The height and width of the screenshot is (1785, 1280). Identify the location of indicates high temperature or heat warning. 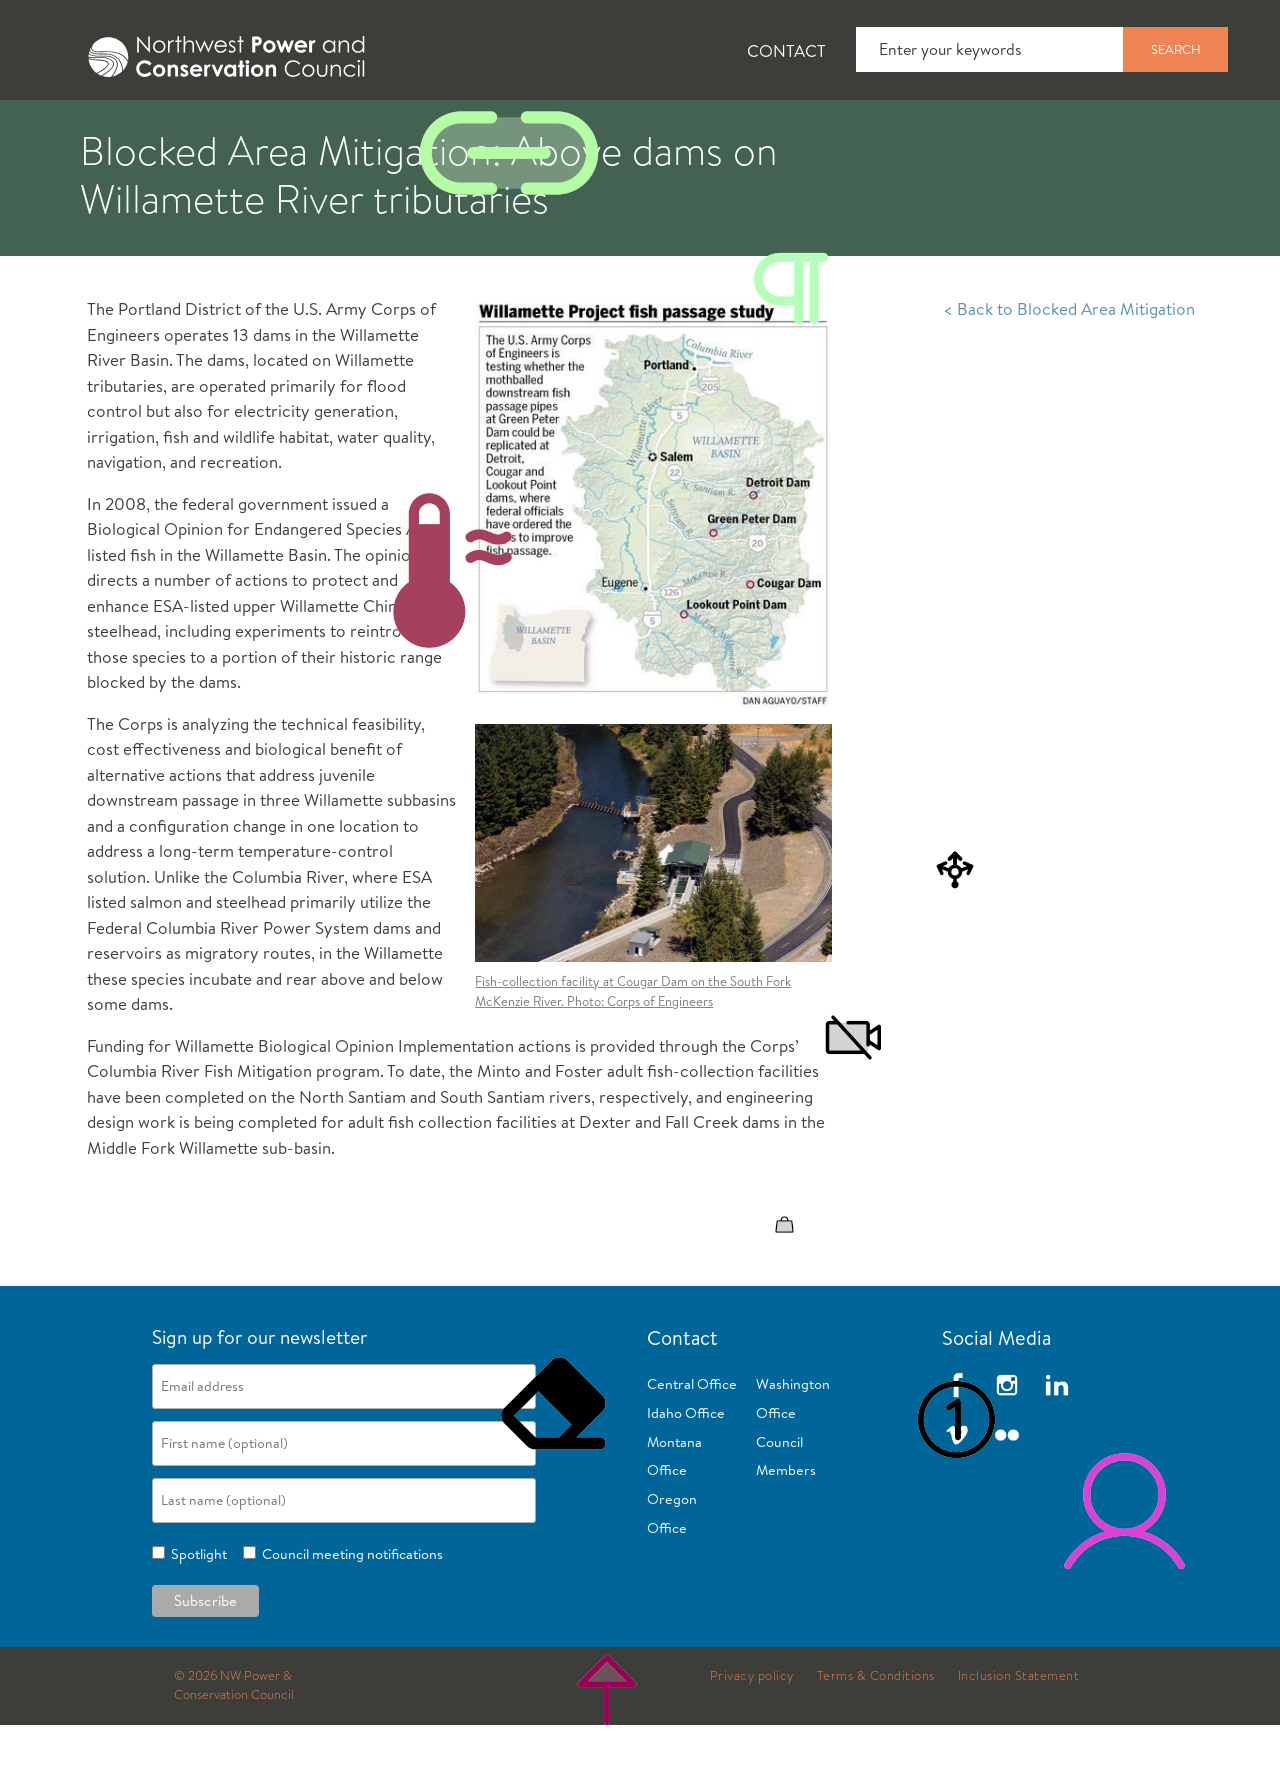
(434, 570).